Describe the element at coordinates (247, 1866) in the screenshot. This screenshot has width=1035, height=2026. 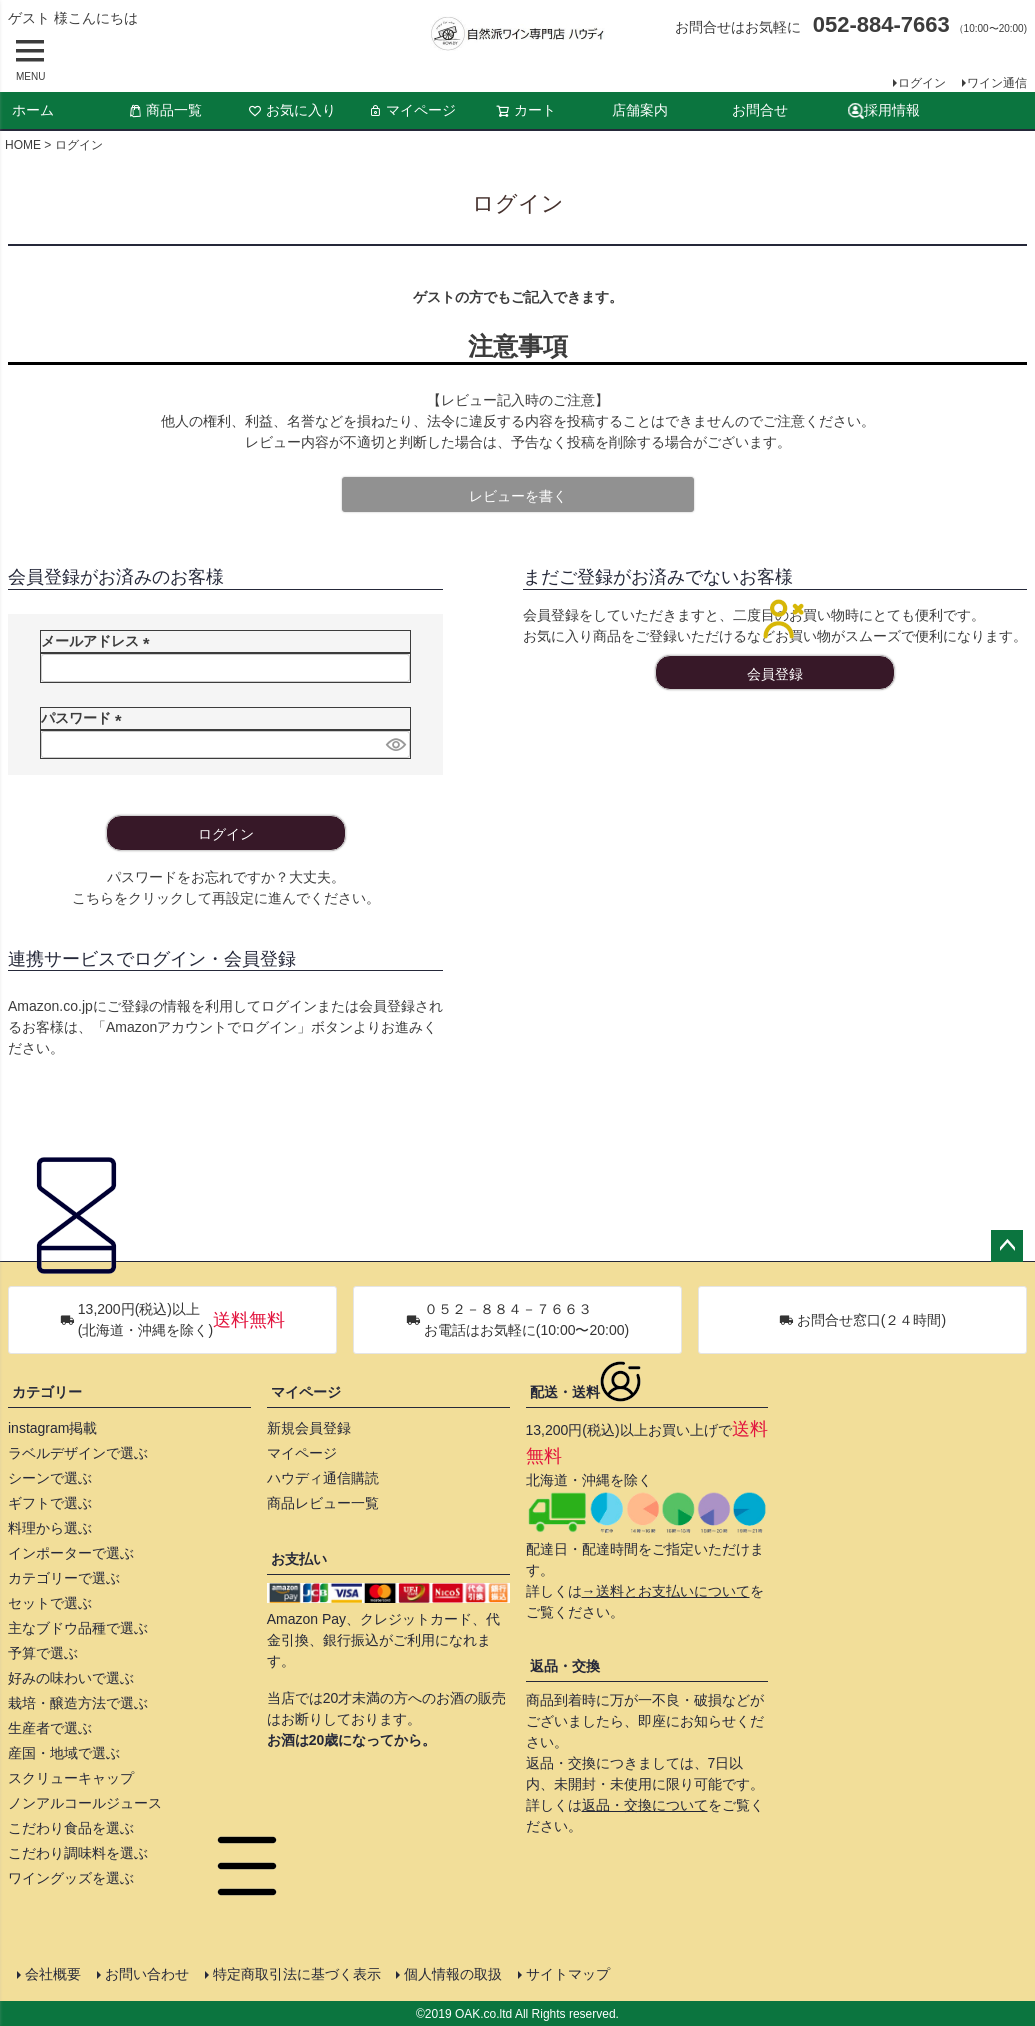
I see `toggle medium density view for list items` at that location.